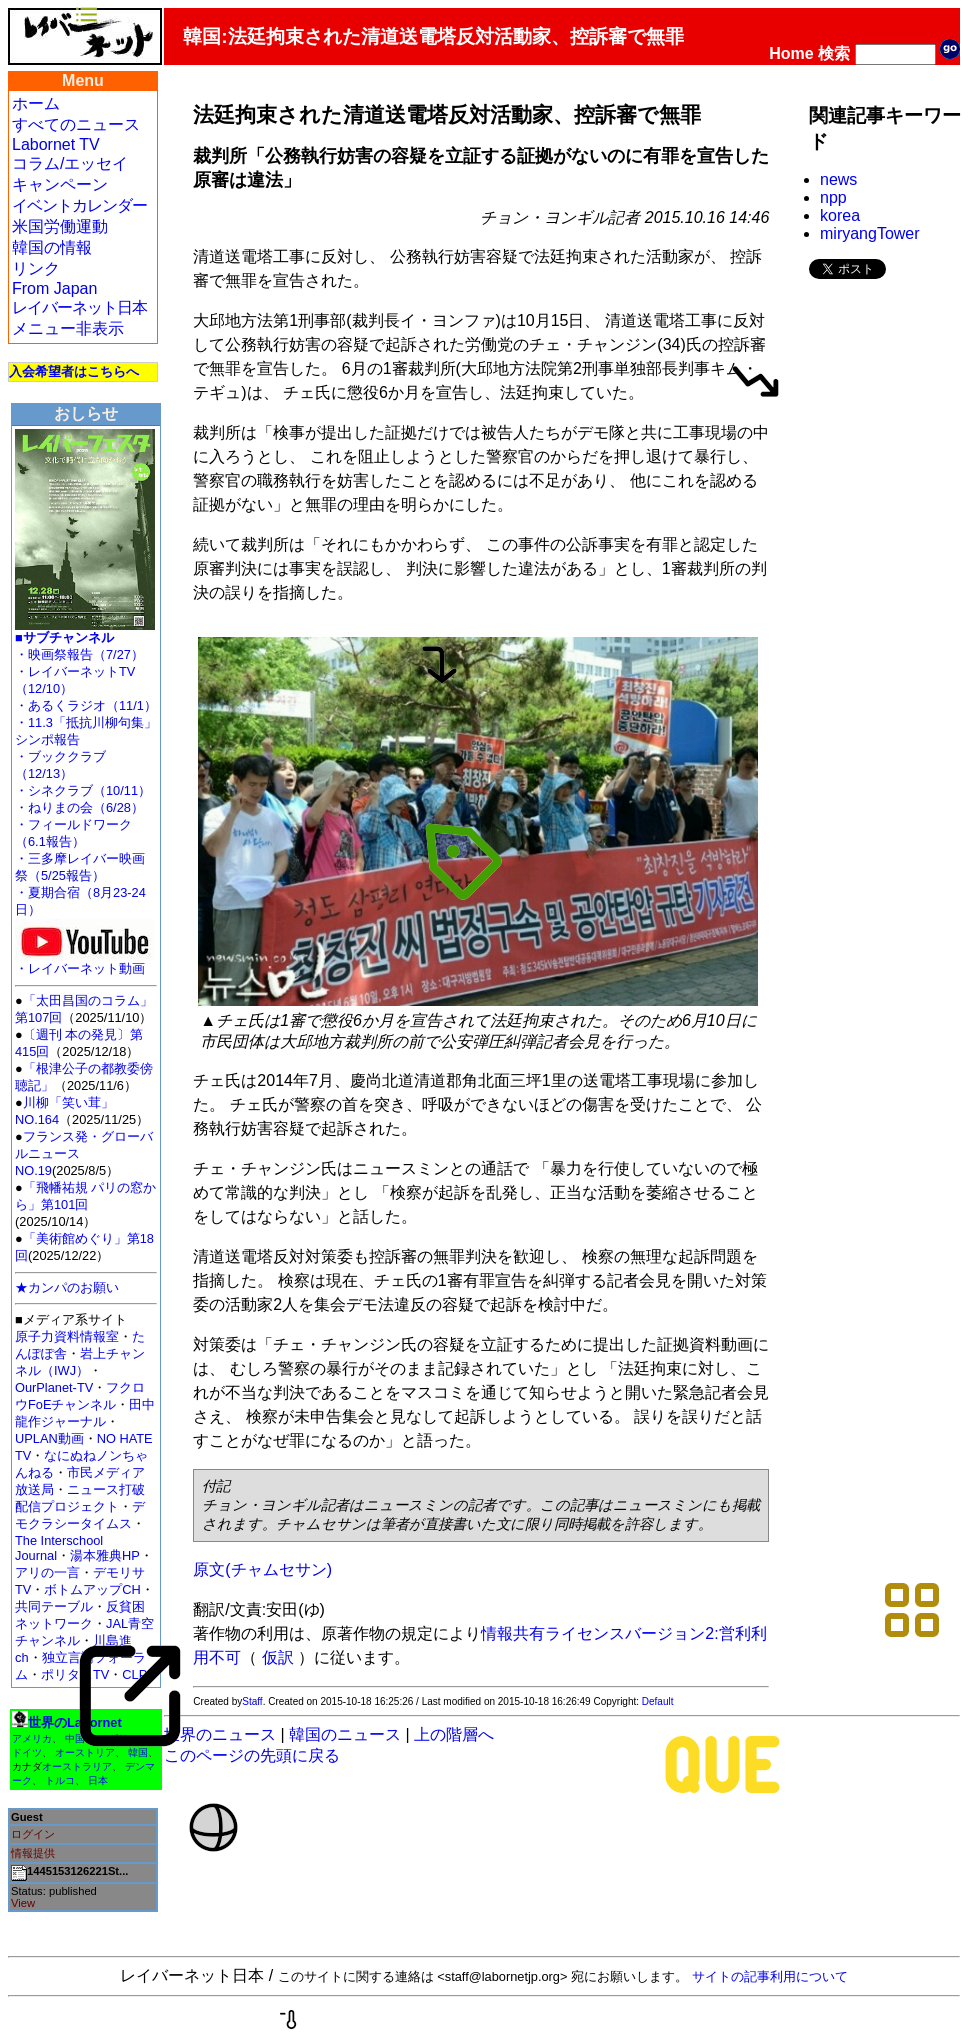 Image resolution: width=968 pixels, height=2039 pixels. What do you see at coordinates (289, 2019) in the screenshot?
I see `decrease temperature setting` at bounding box center [289, 2019].